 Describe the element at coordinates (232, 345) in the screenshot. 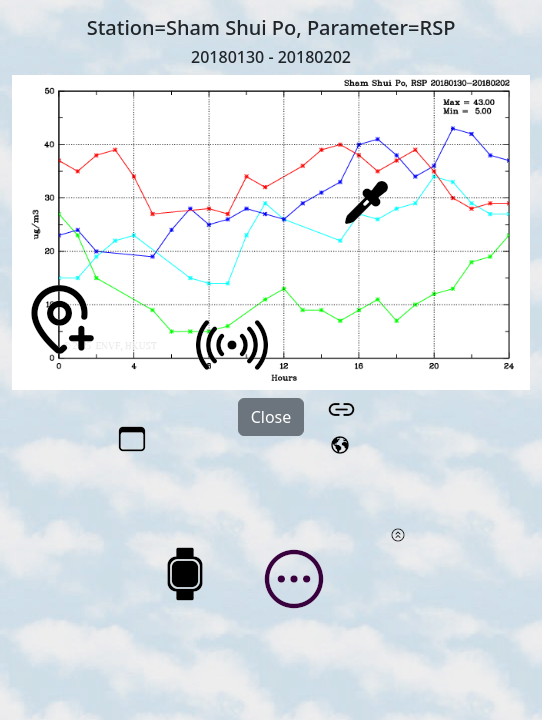

I see `access radio or audio streaming` at that location.